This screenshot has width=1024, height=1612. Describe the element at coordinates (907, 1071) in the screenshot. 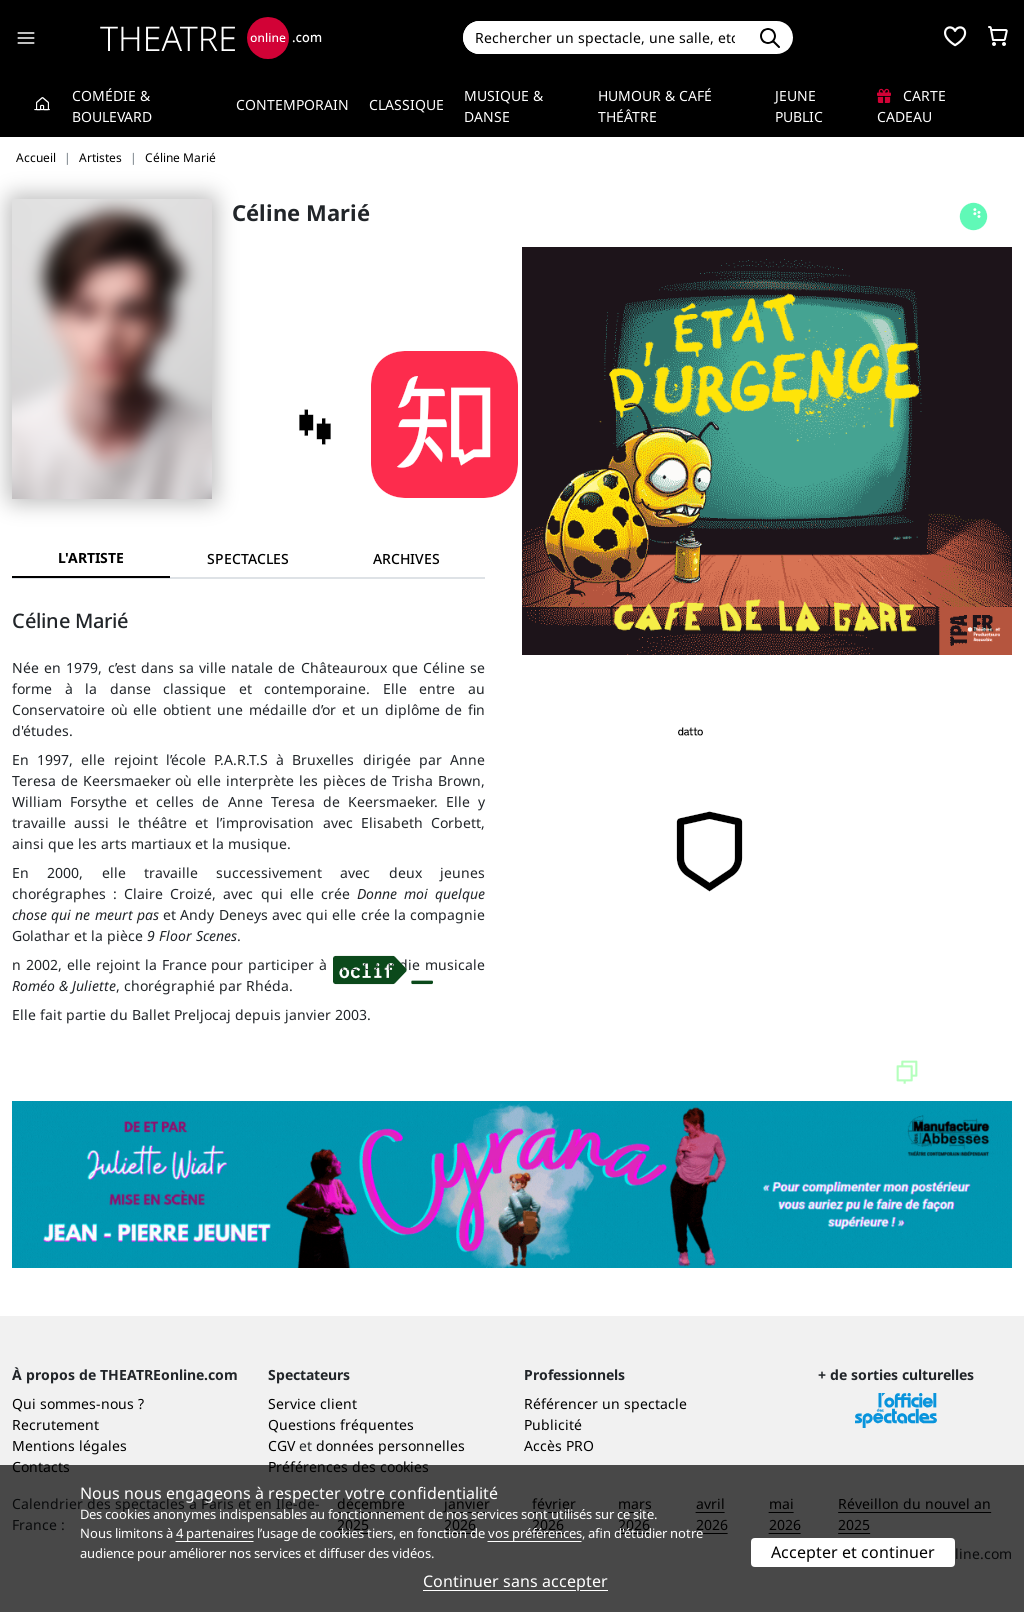

I see `aed electrode pads for defibrillator device` at that location.